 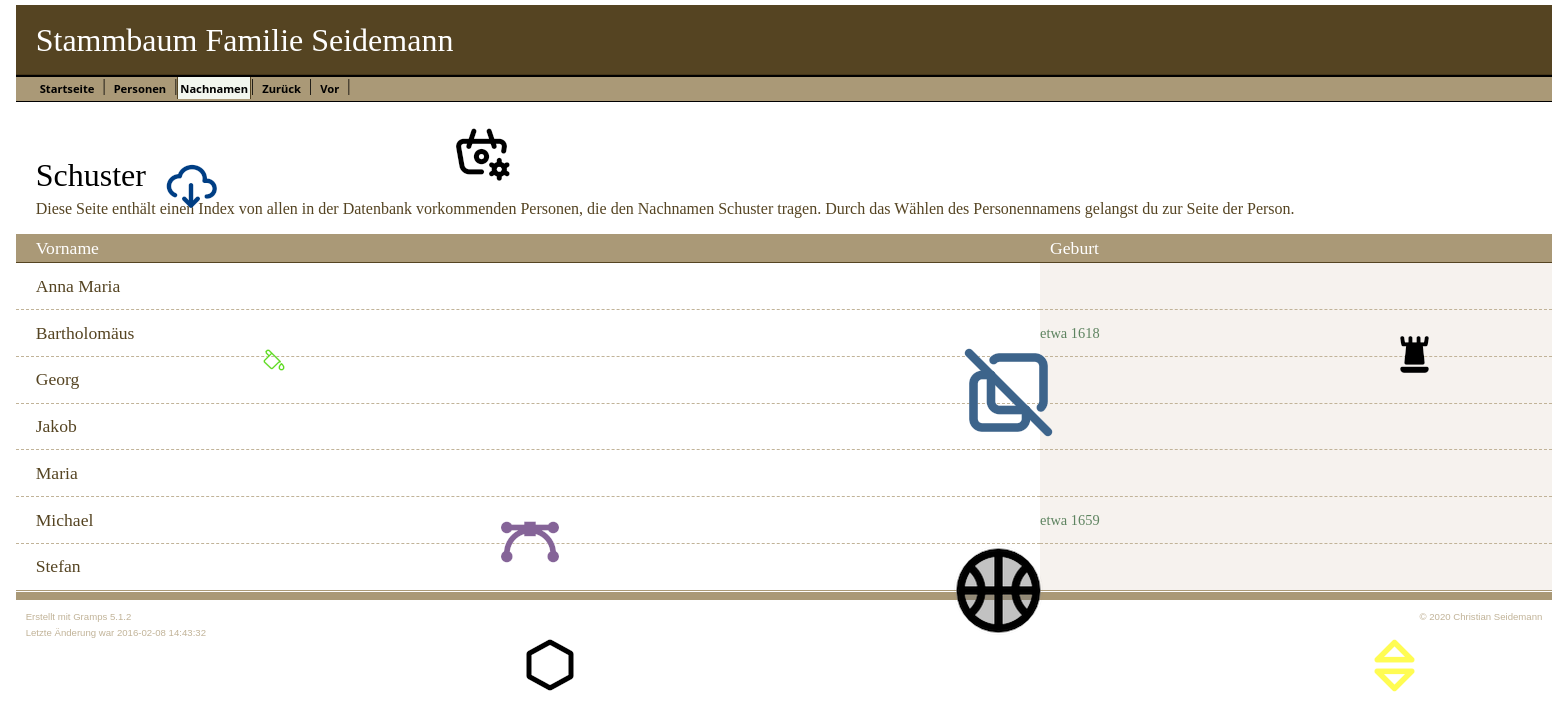 What do you see at coordinates (274, 360) in the screenshot?
I see `fill an area with color` at bounding box center [274, 360].